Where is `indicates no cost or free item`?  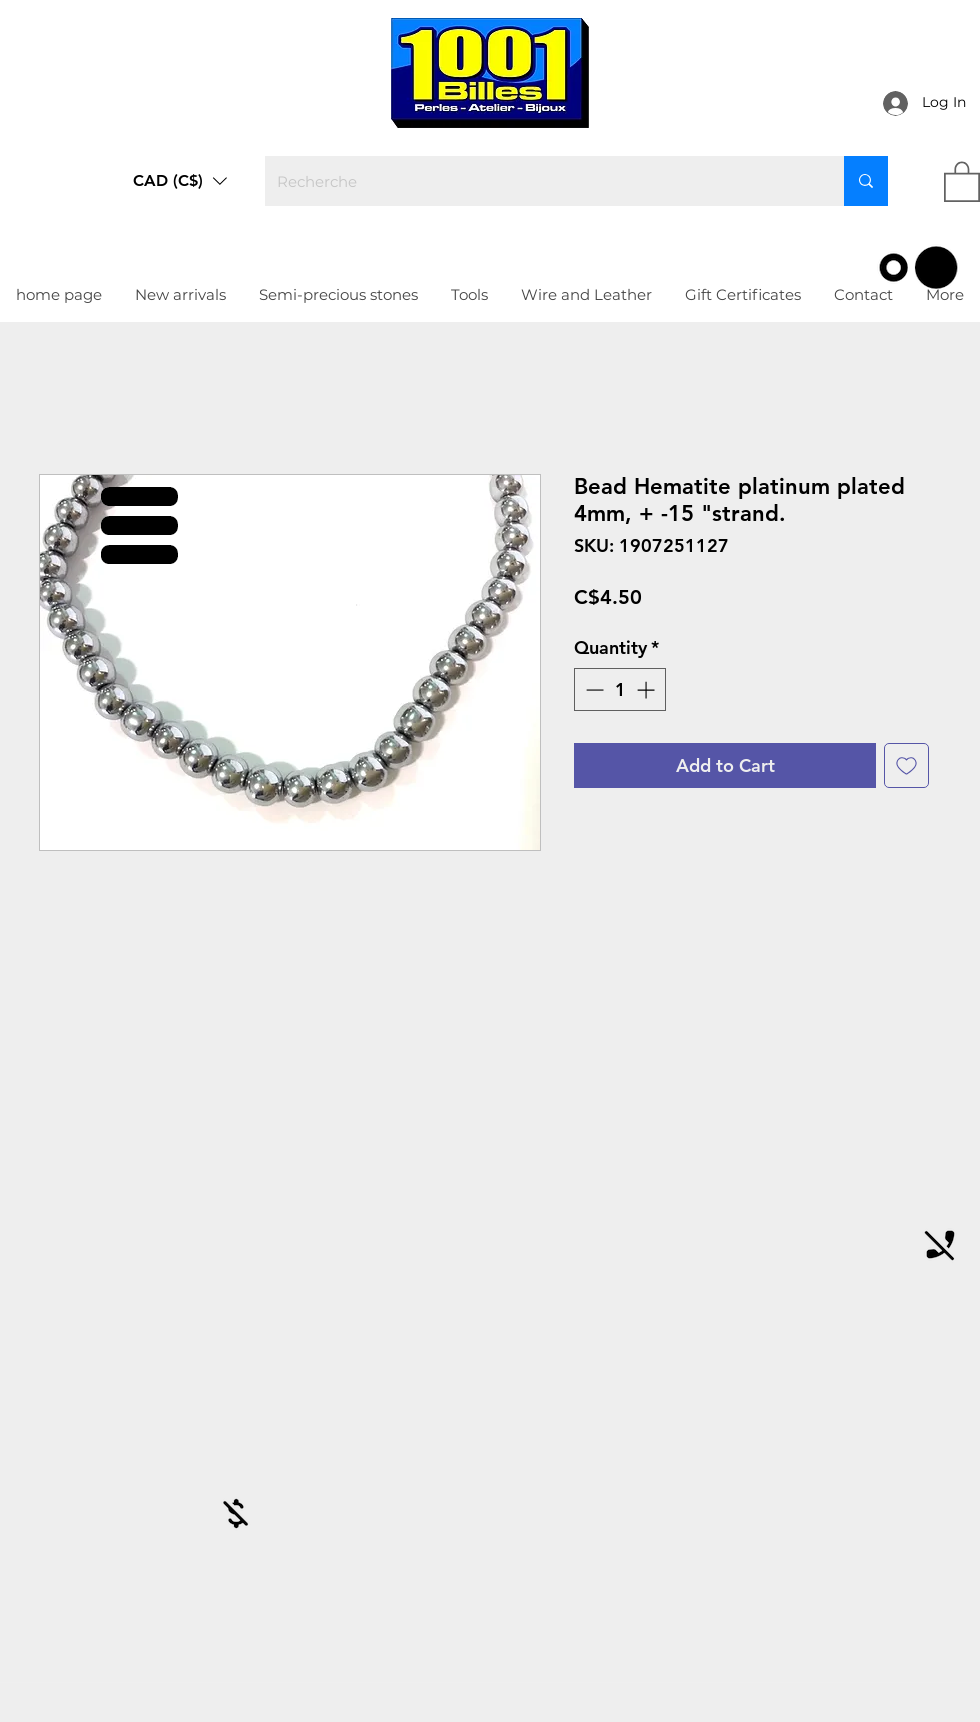 indicates no cost or free item is located at coordinates (235, 1513).